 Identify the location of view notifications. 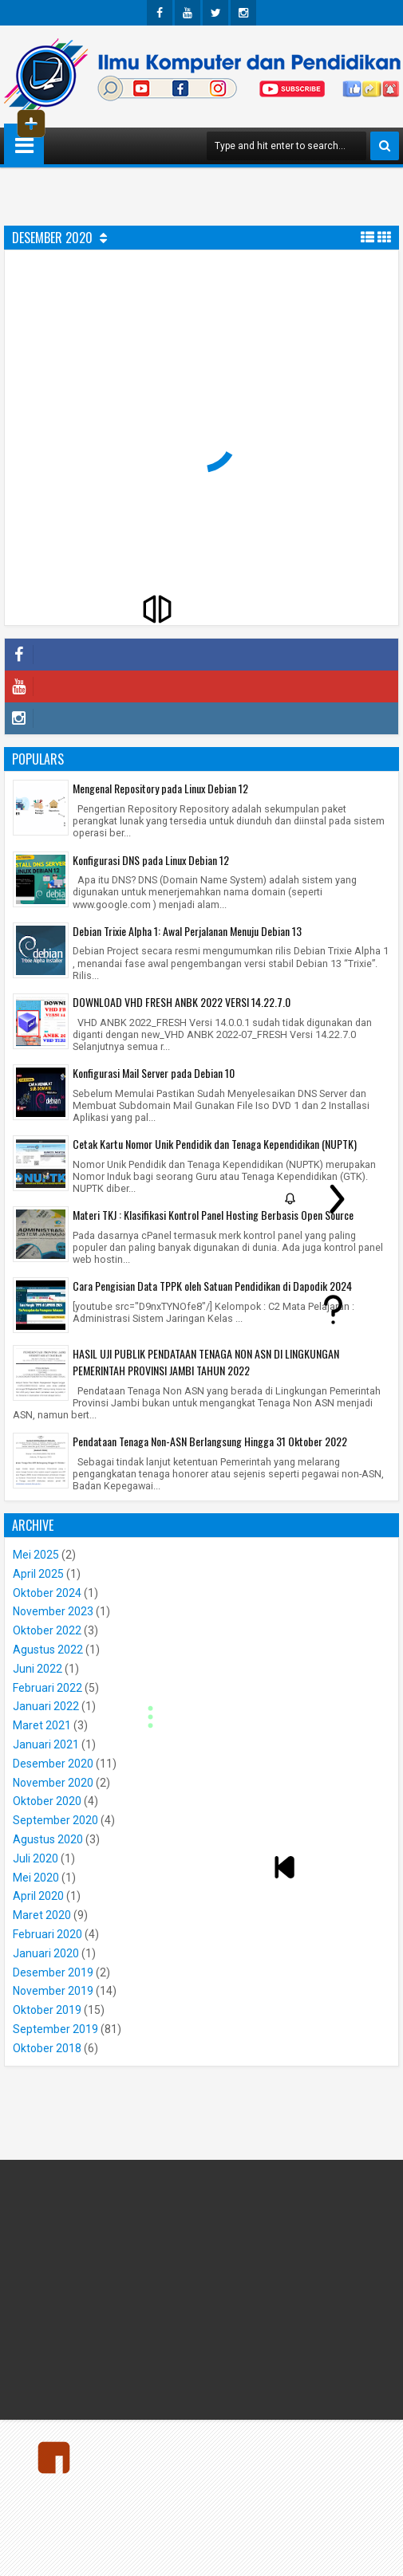
(290, 1198).